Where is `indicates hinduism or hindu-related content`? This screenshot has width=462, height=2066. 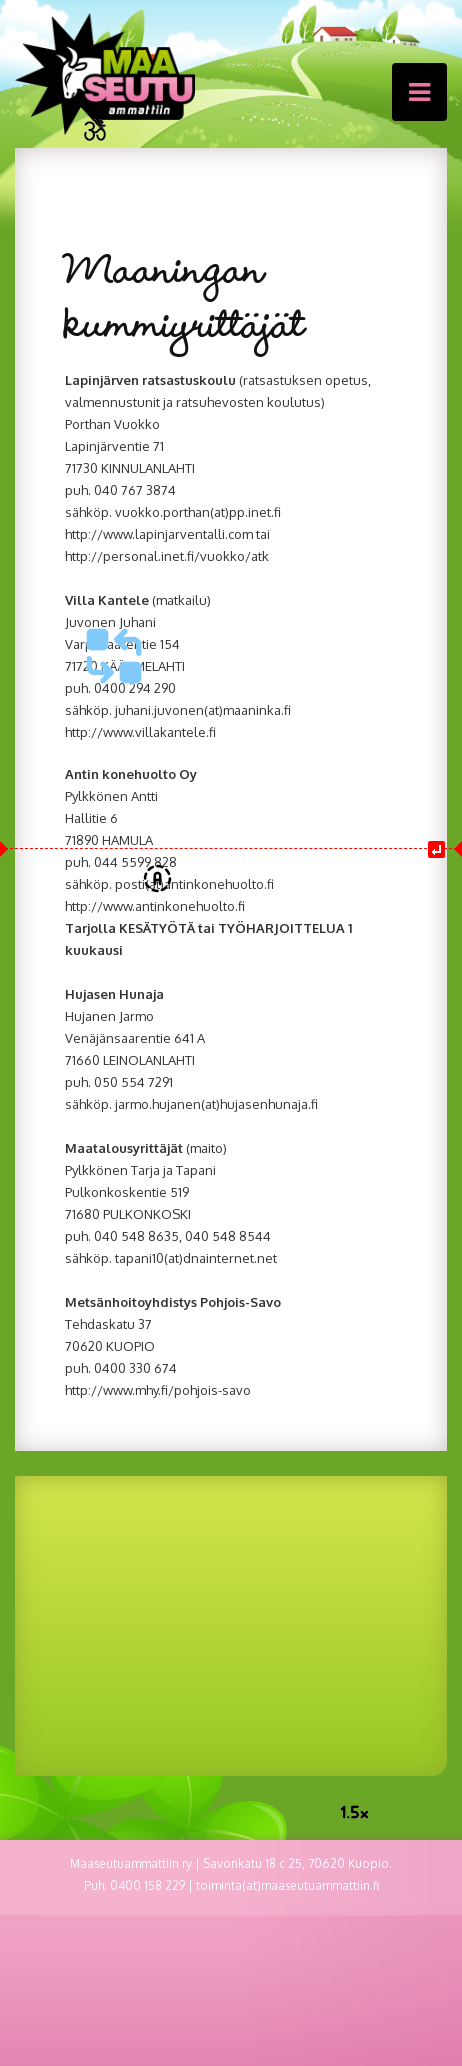 indicates hinduism or hindu-related content is located at coordinates (95, 130).